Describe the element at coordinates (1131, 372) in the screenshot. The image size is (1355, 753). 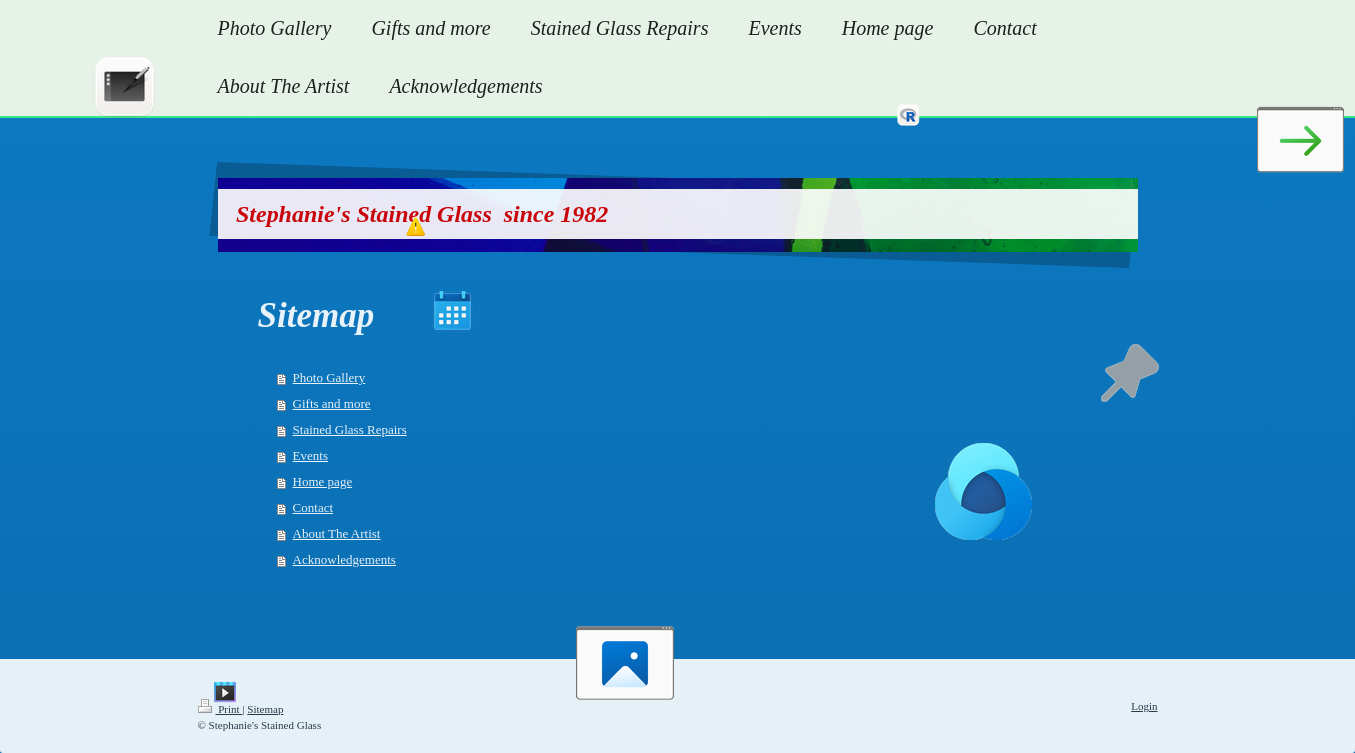
I see `pin an item to keep it visible` at that location.